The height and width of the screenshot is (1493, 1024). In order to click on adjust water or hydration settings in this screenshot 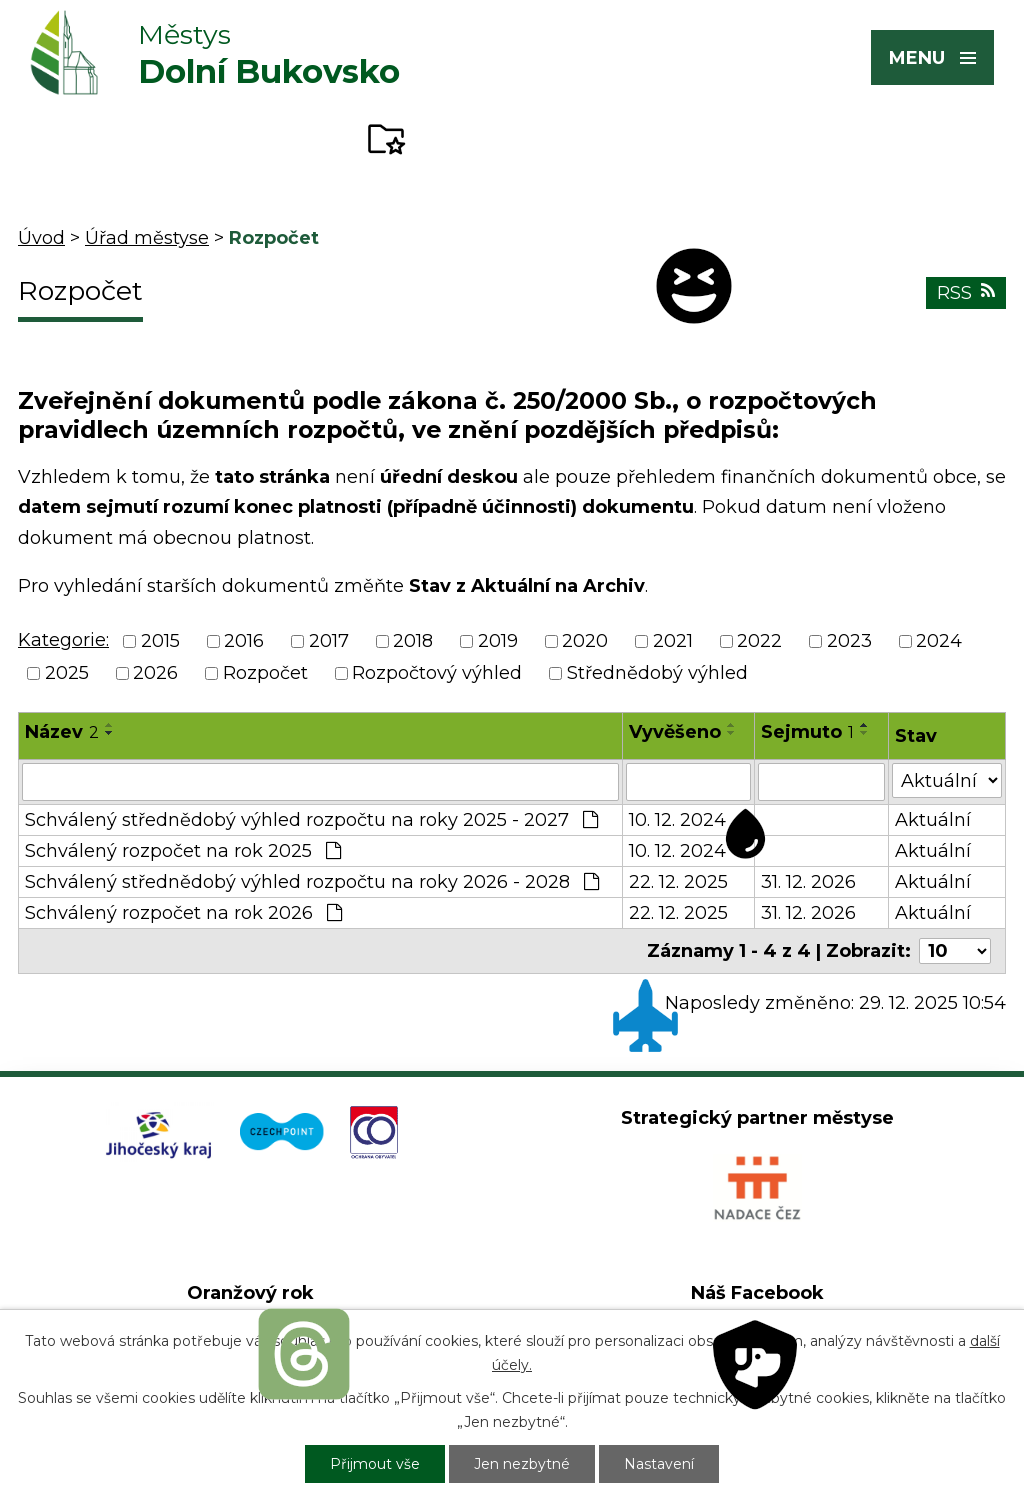, I will do `click(745, 835)`.